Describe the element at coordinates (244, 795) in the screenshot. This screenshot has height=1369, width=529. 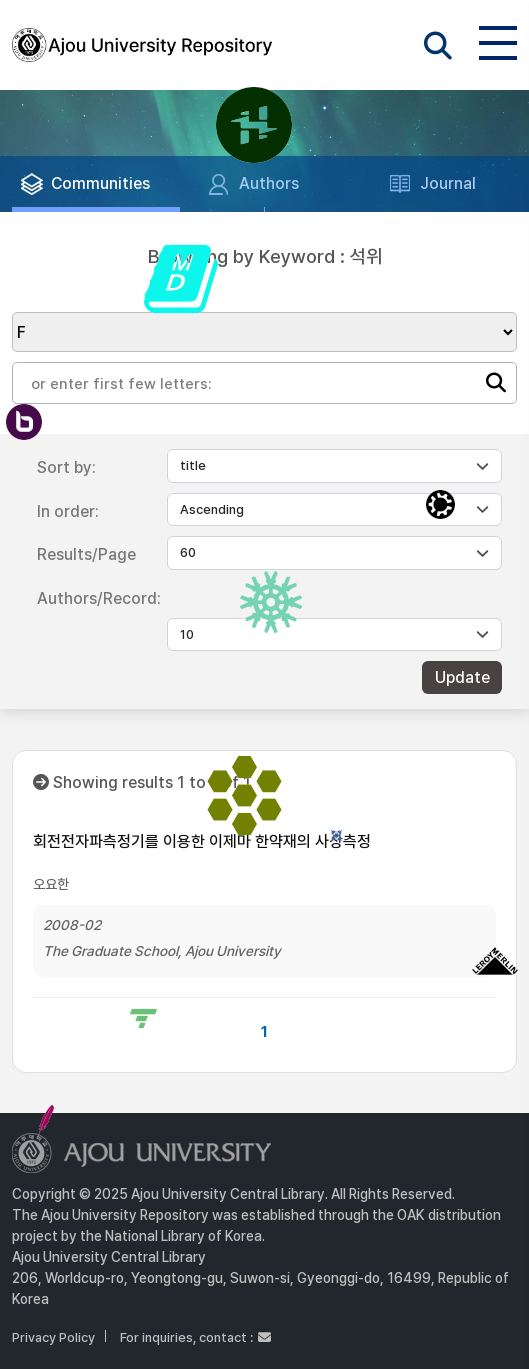
I see `miraheze wiki hosting platform logo` at that location.